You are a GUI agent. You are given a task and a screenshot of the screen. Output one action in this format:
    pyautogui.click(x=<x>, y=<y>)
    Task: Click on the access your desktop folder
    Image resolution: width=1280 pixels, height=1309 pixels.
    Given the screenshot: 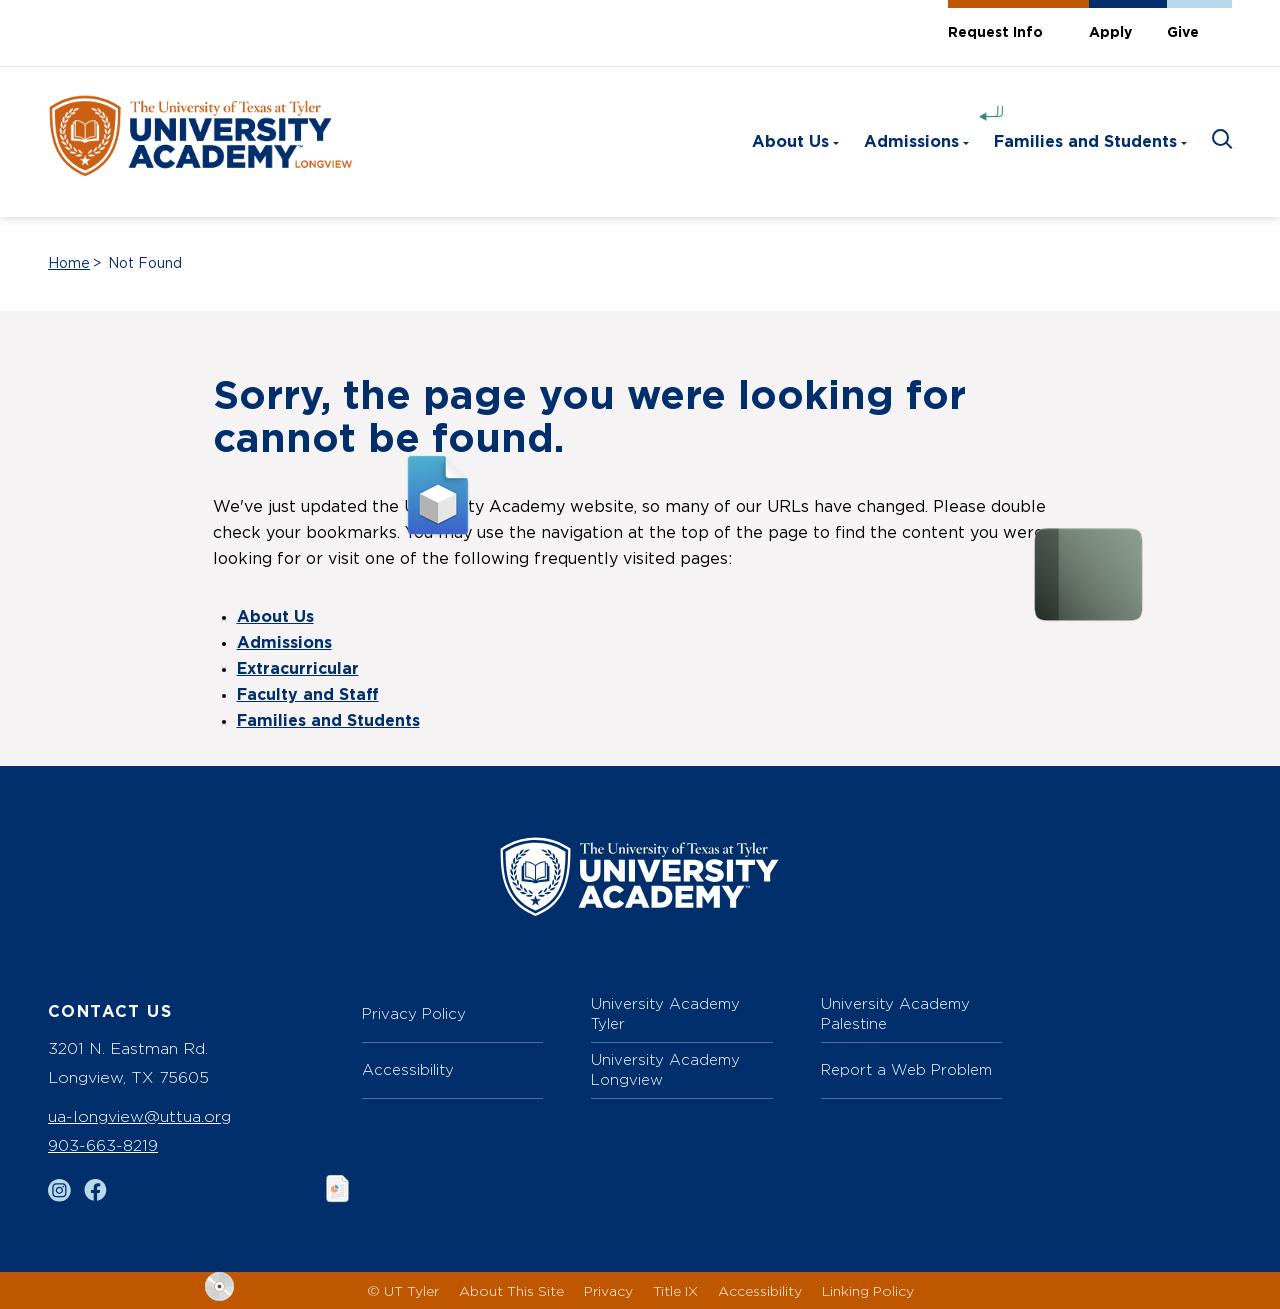 What is the action you would take?
    pyautogui.click(x=1088, y=570)
    